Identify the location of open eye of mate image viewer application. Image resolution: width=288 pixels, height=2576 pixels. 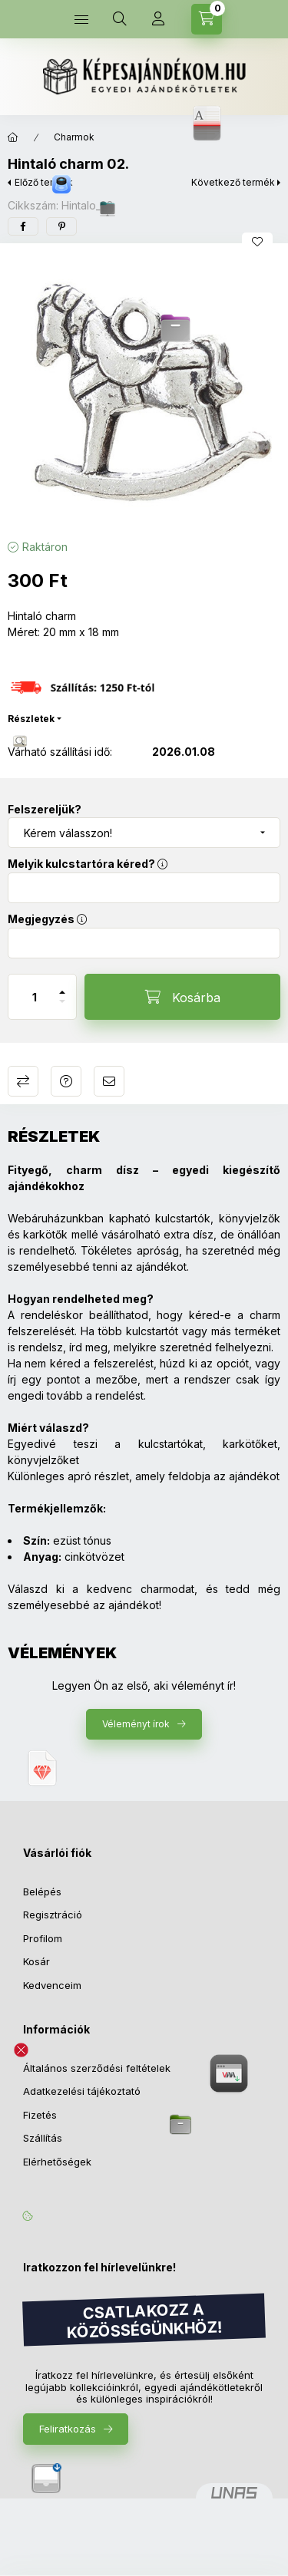
(20, 741).